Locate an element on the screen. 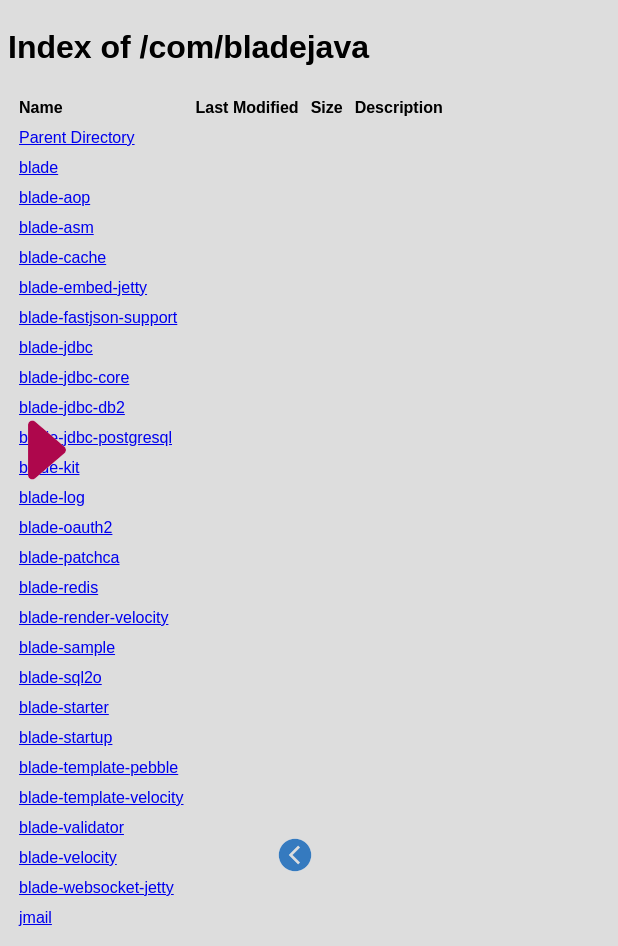 The image size is (618, 946). go back to the previous screen is located at coordinates (295, 855).